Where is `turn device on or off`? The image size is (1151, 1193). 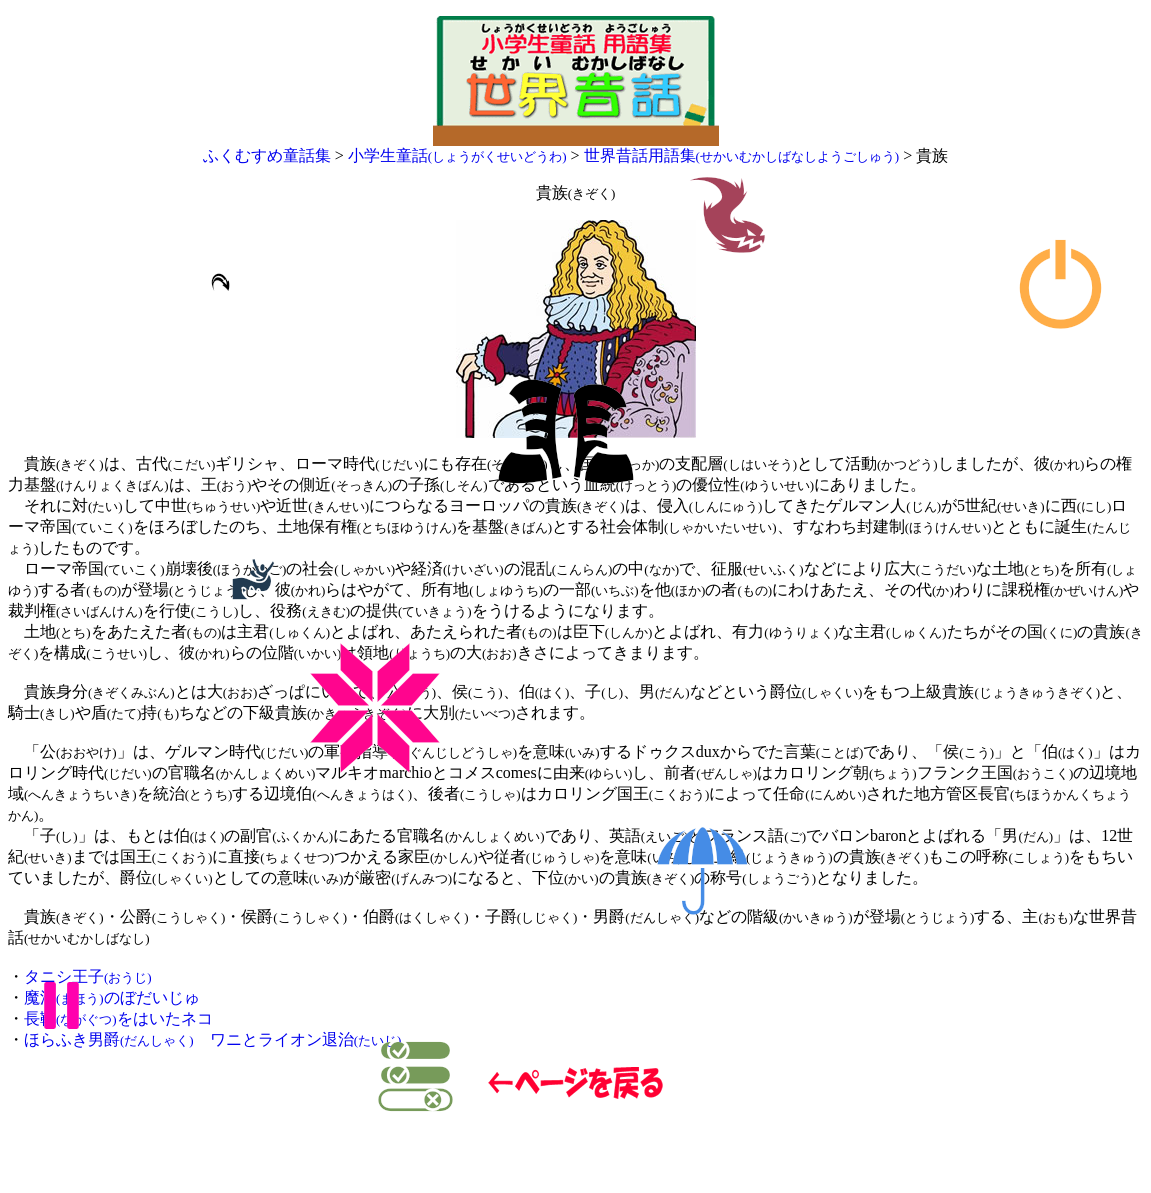 turn device on or off is located at coordinates (1060, 283).